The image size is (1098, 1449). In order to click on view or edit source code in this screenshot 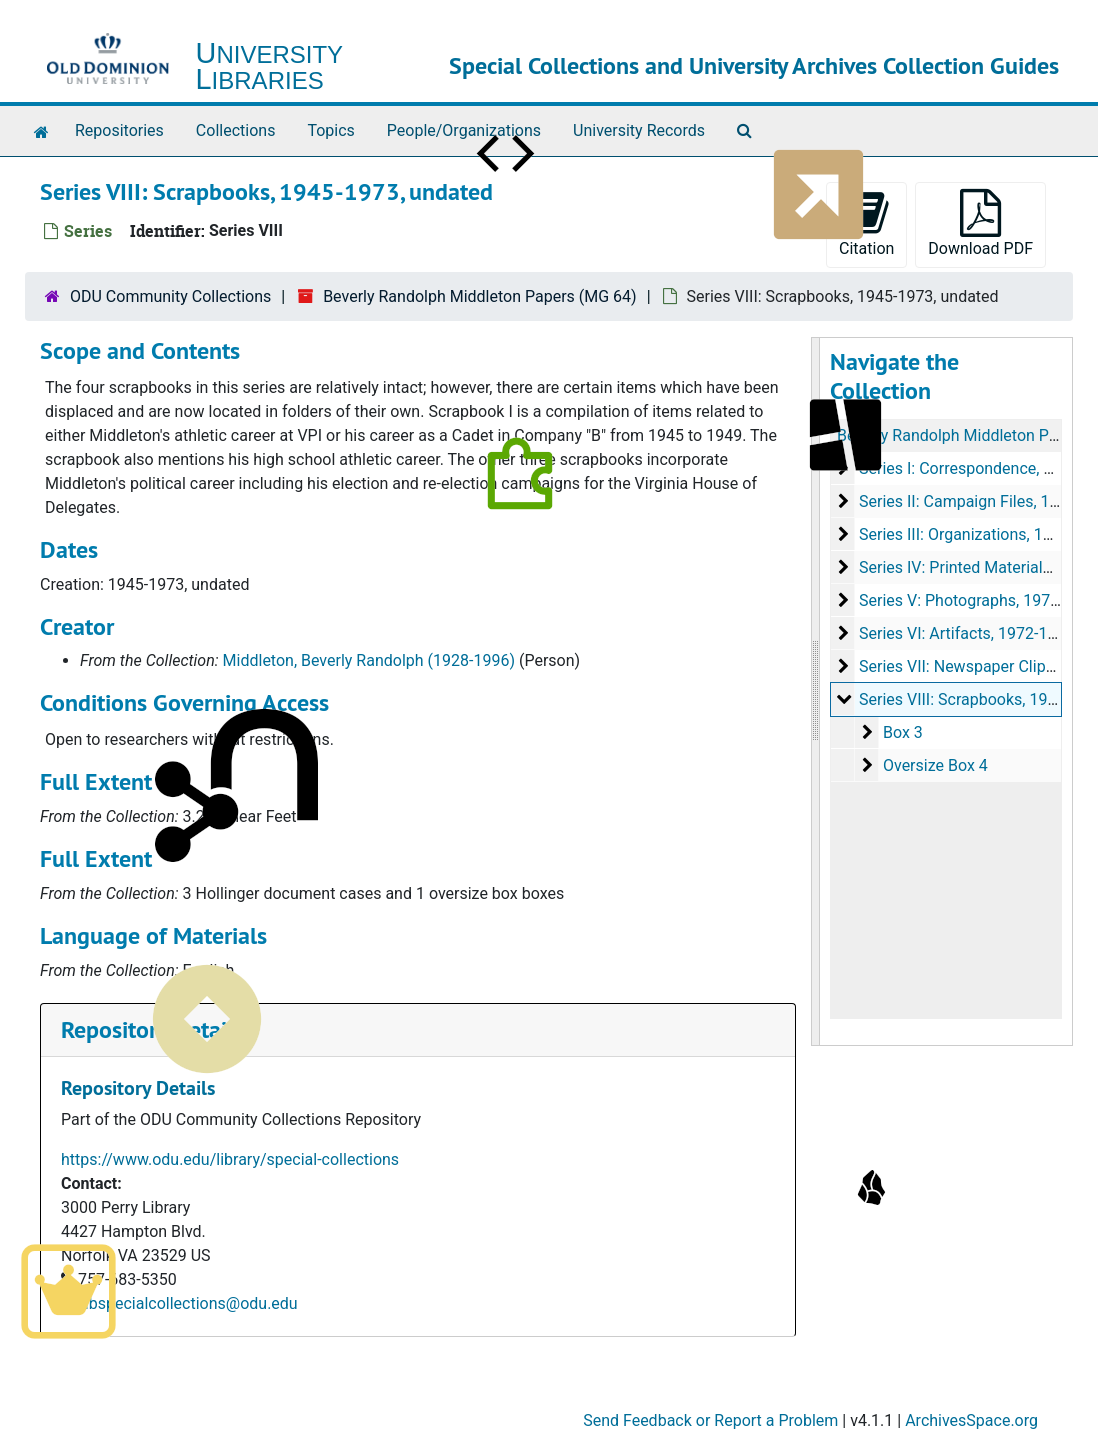, I will do `click(505, 153)`.